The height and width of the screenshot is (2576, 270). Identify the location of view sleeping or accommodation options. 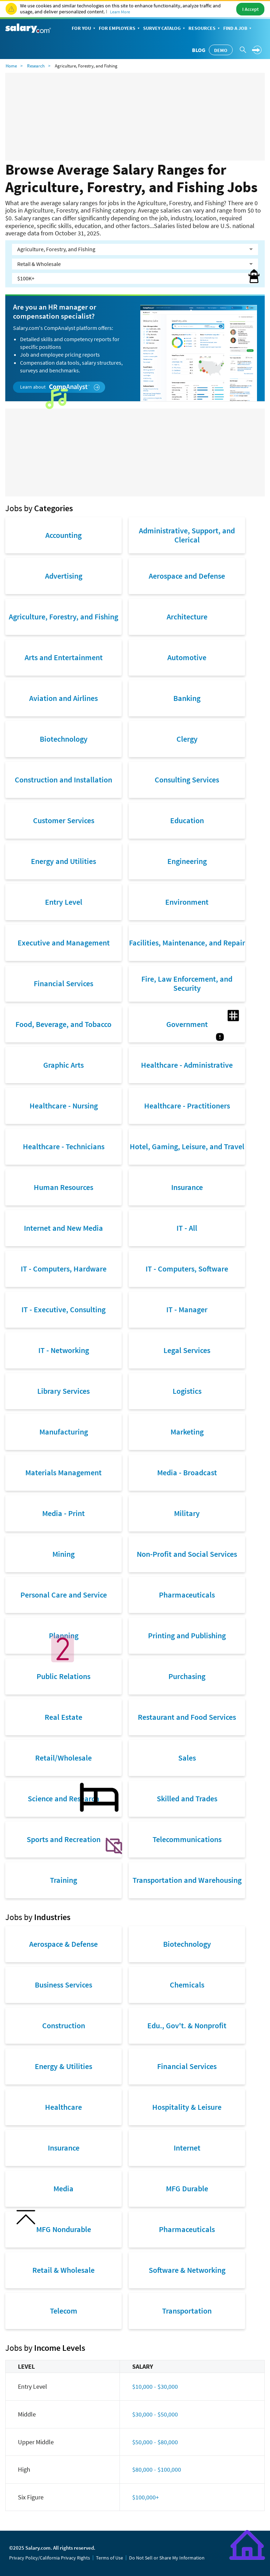
(98, 1797).